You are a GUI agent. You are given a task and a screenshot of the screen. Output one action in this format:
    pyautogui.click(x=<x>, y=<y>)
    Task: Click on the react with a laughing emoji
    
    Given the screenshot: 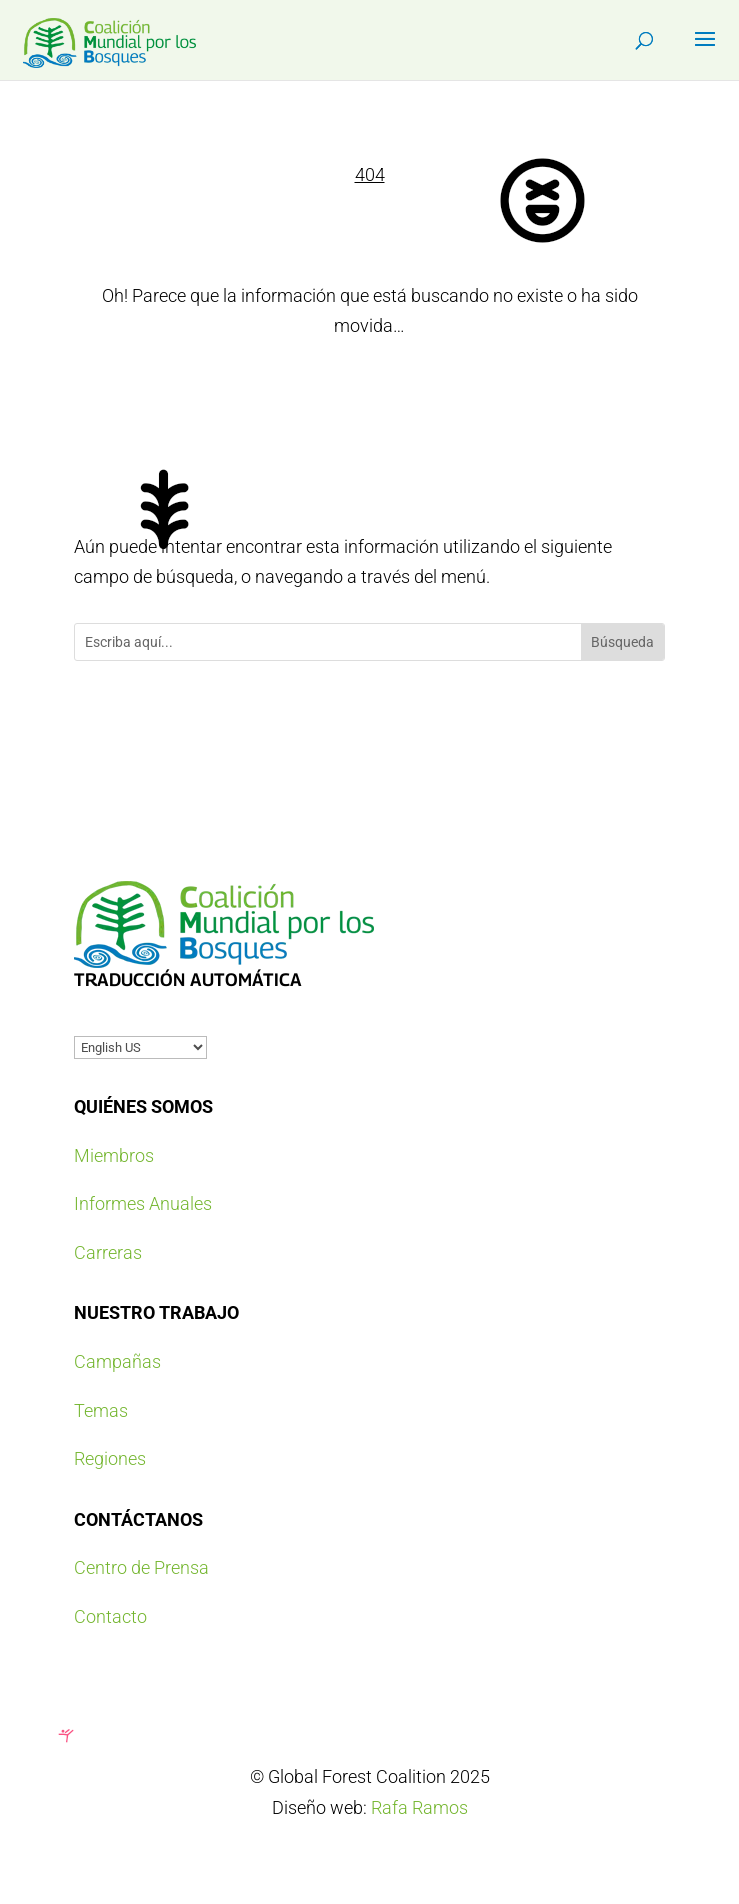 What is the action you would take?
    pyautogui.click(x=542, y=200)
    